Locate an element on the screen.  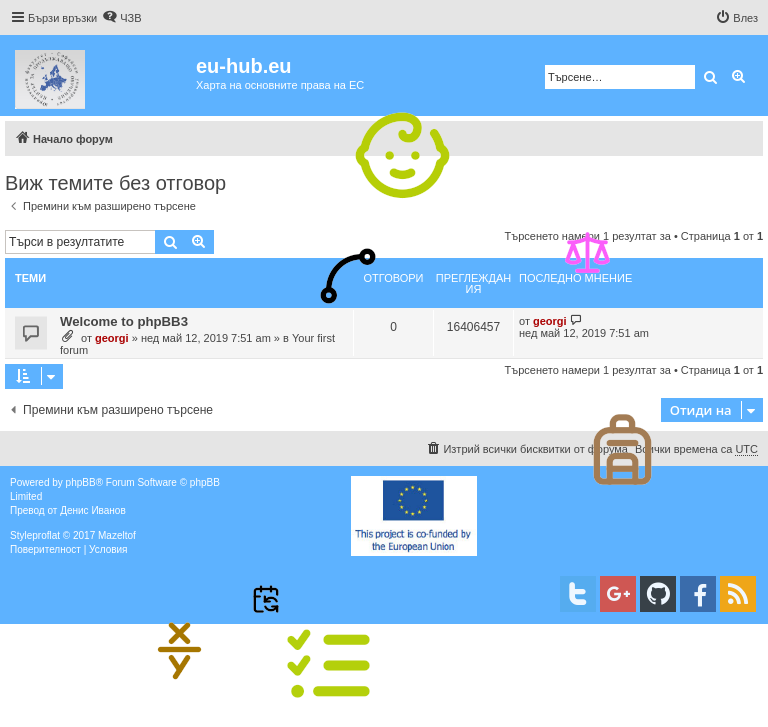
perform division calculation is located at coordinates (179, 649).